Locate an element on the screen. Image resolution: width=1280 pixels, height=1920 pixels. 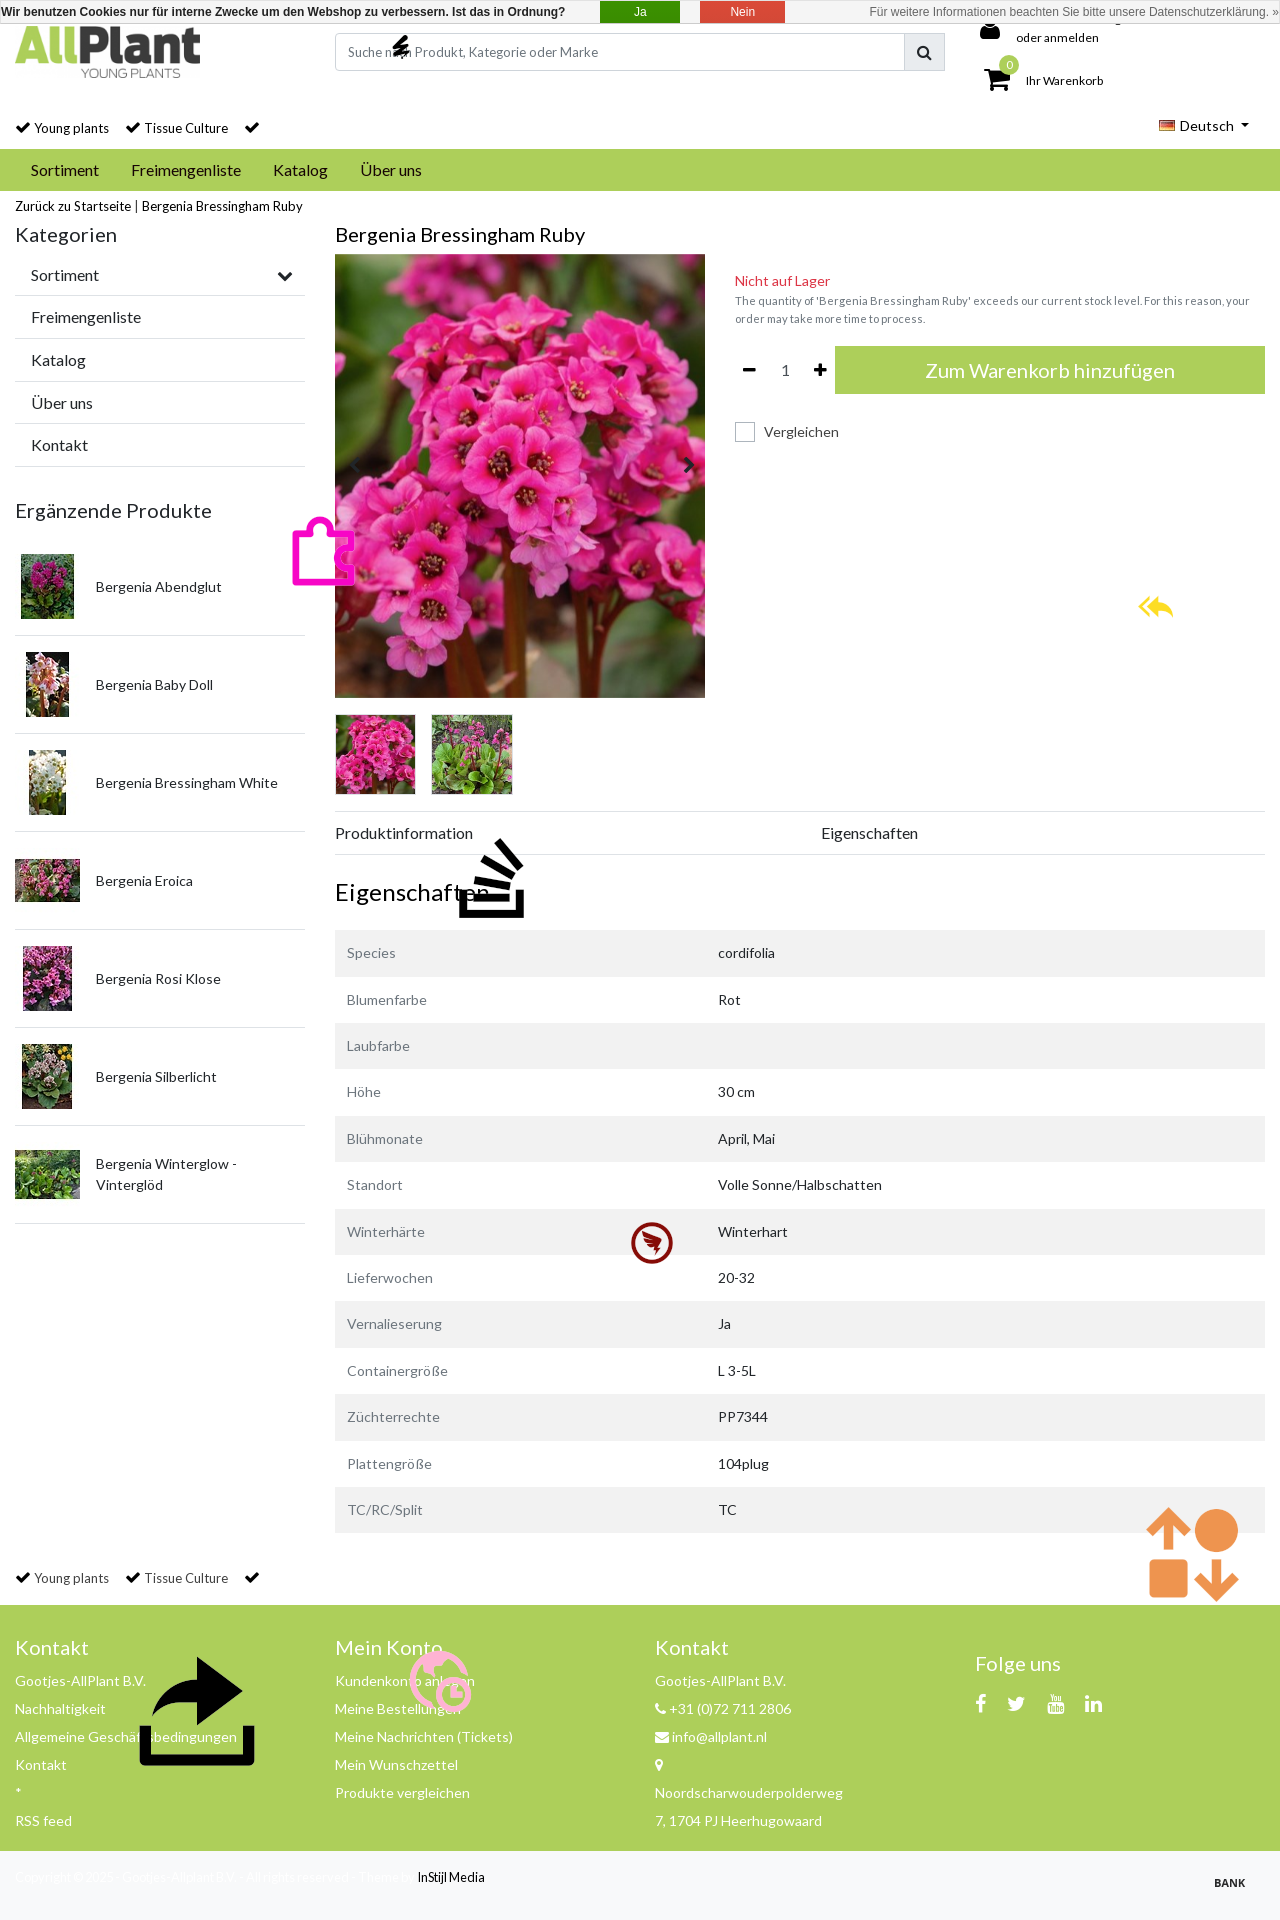
access plugins or extensions is located at coordinates (323, 554).